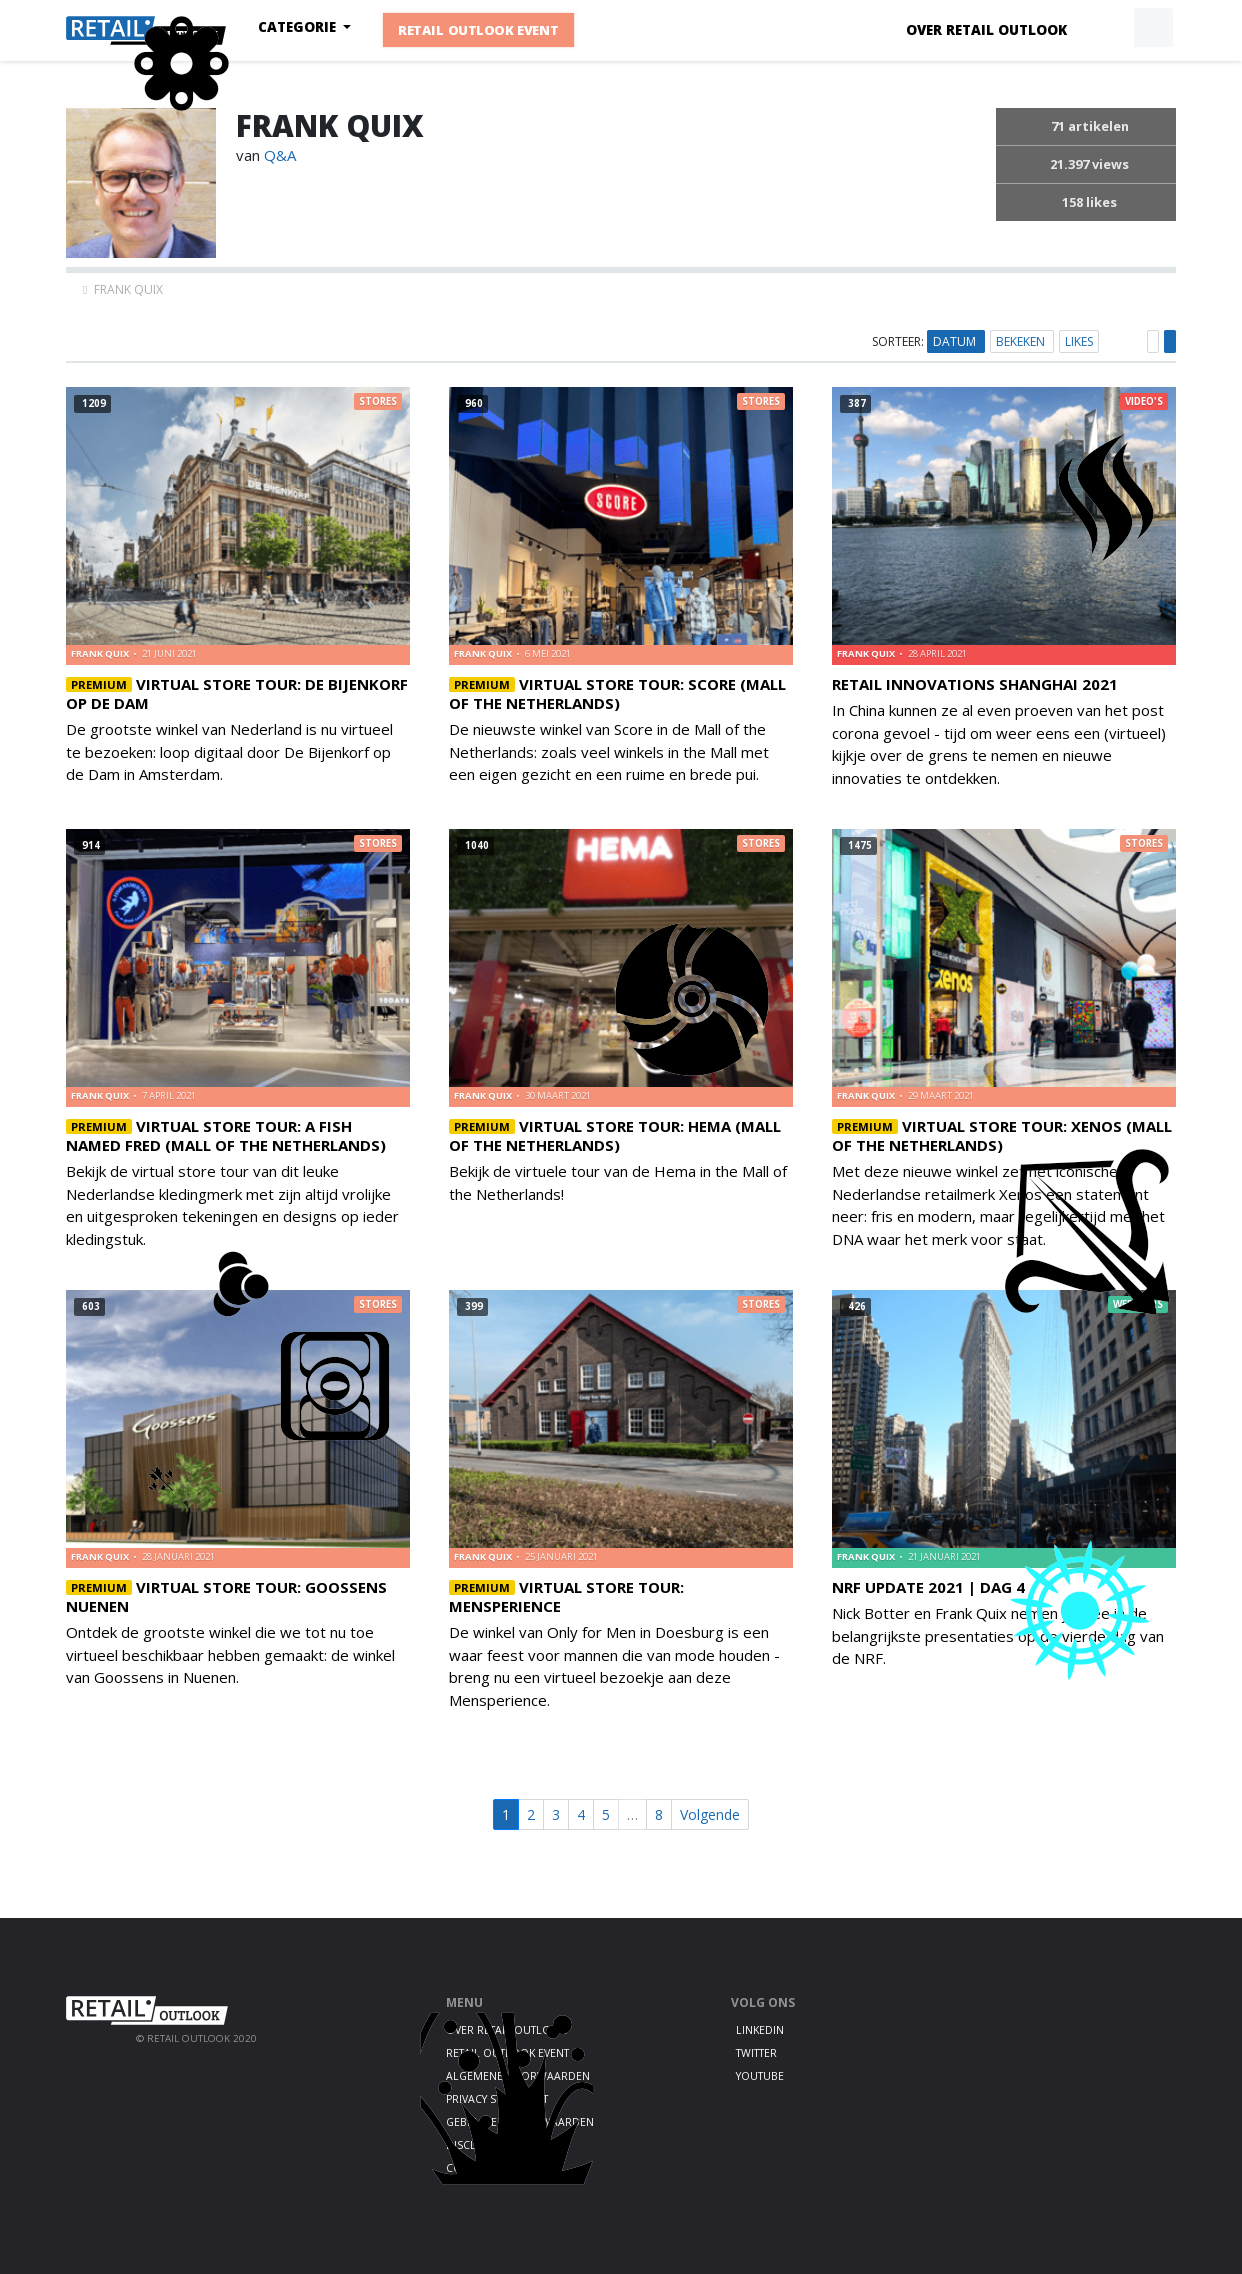 This screenshot has height=2274, width=1242. Describe the element at coordinates (160, 1478) in the screenshot. I see `launch multiple projectiles or arrows` at that location.